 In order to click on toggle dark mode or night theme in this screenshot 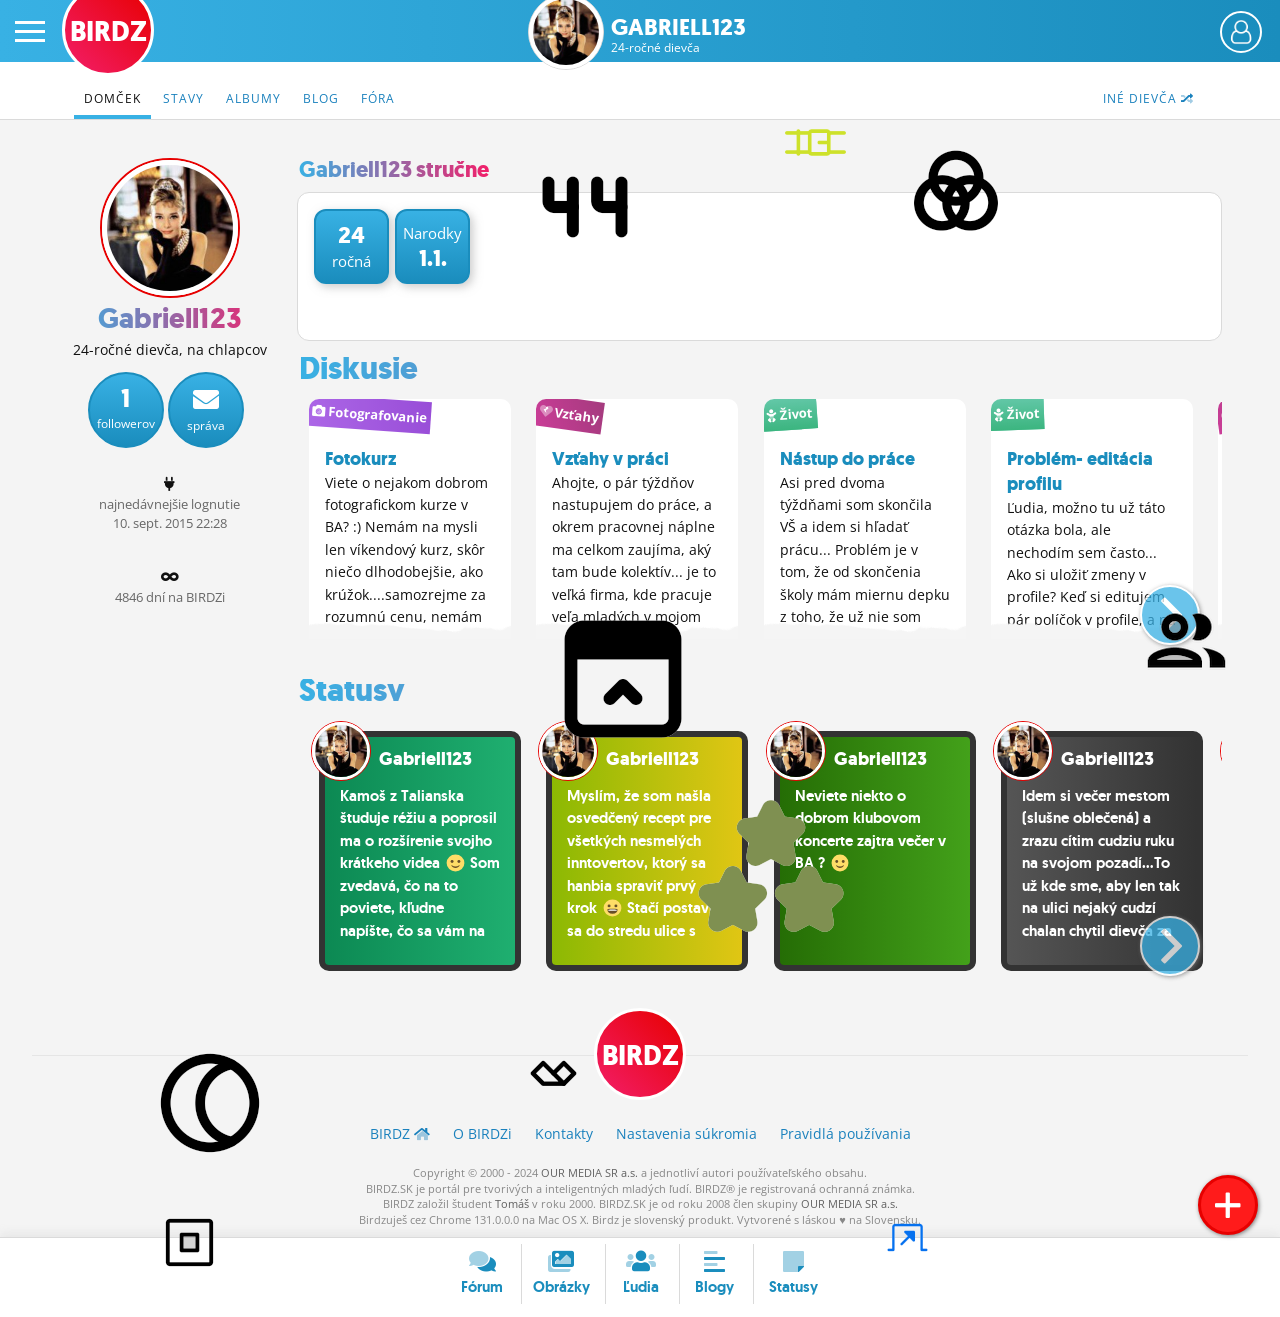, I will do `click(210, 1103)`.